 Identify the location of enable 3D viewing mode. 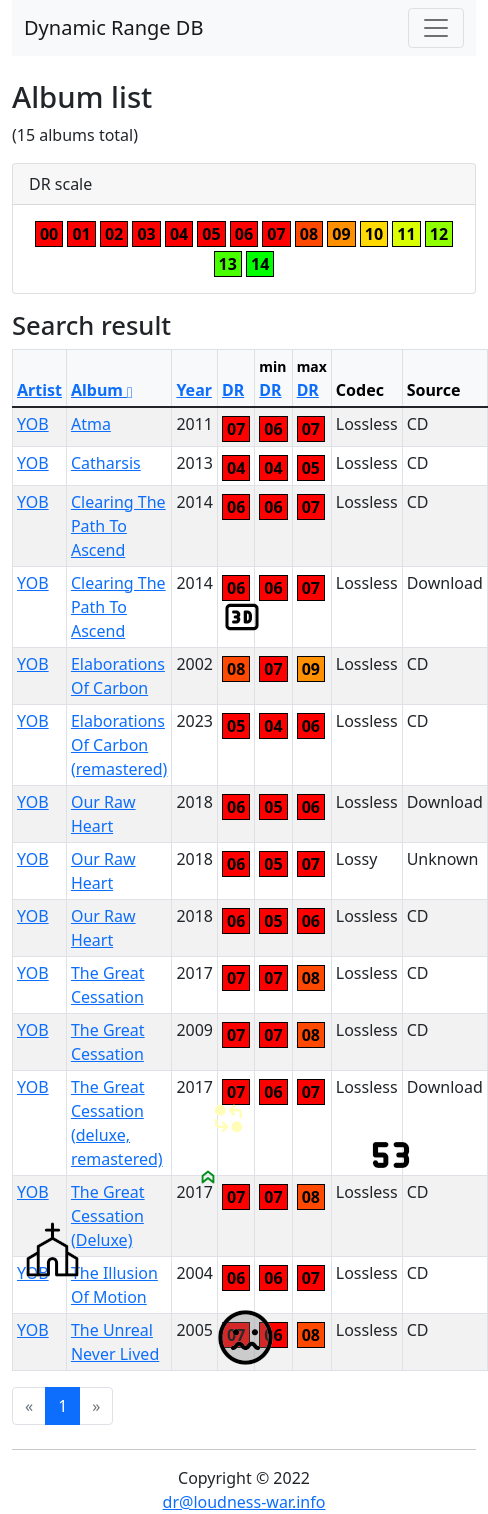
(242, 617).